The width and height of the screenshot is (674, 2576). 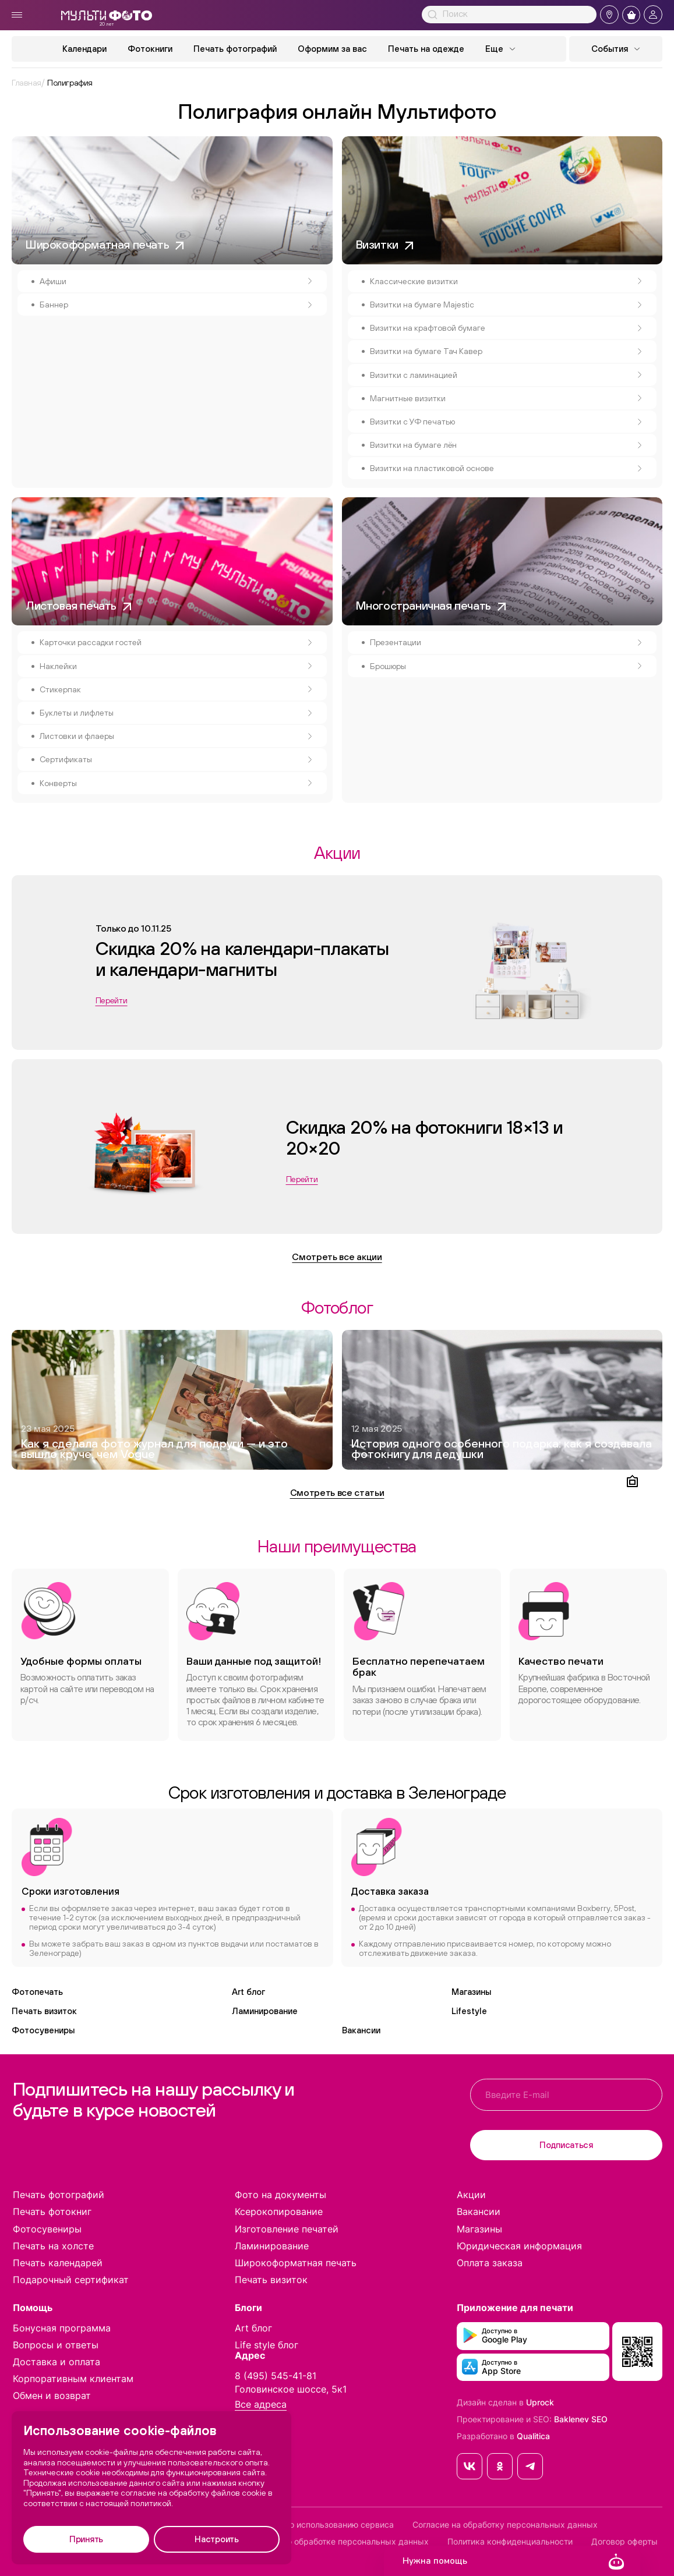 What do you see at coordinates (388, 1616) in the screenshot?
I see `filter or sort list content` at bounding box center [388, 1616].